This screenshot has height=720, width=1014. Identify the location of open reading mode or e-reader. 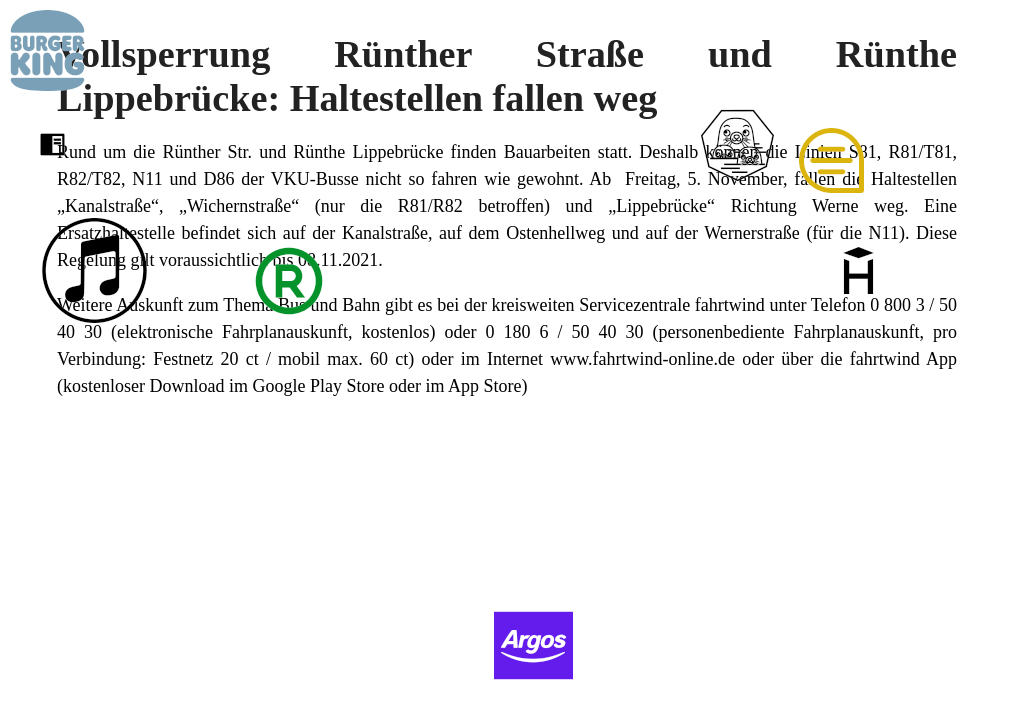
(52, 144).